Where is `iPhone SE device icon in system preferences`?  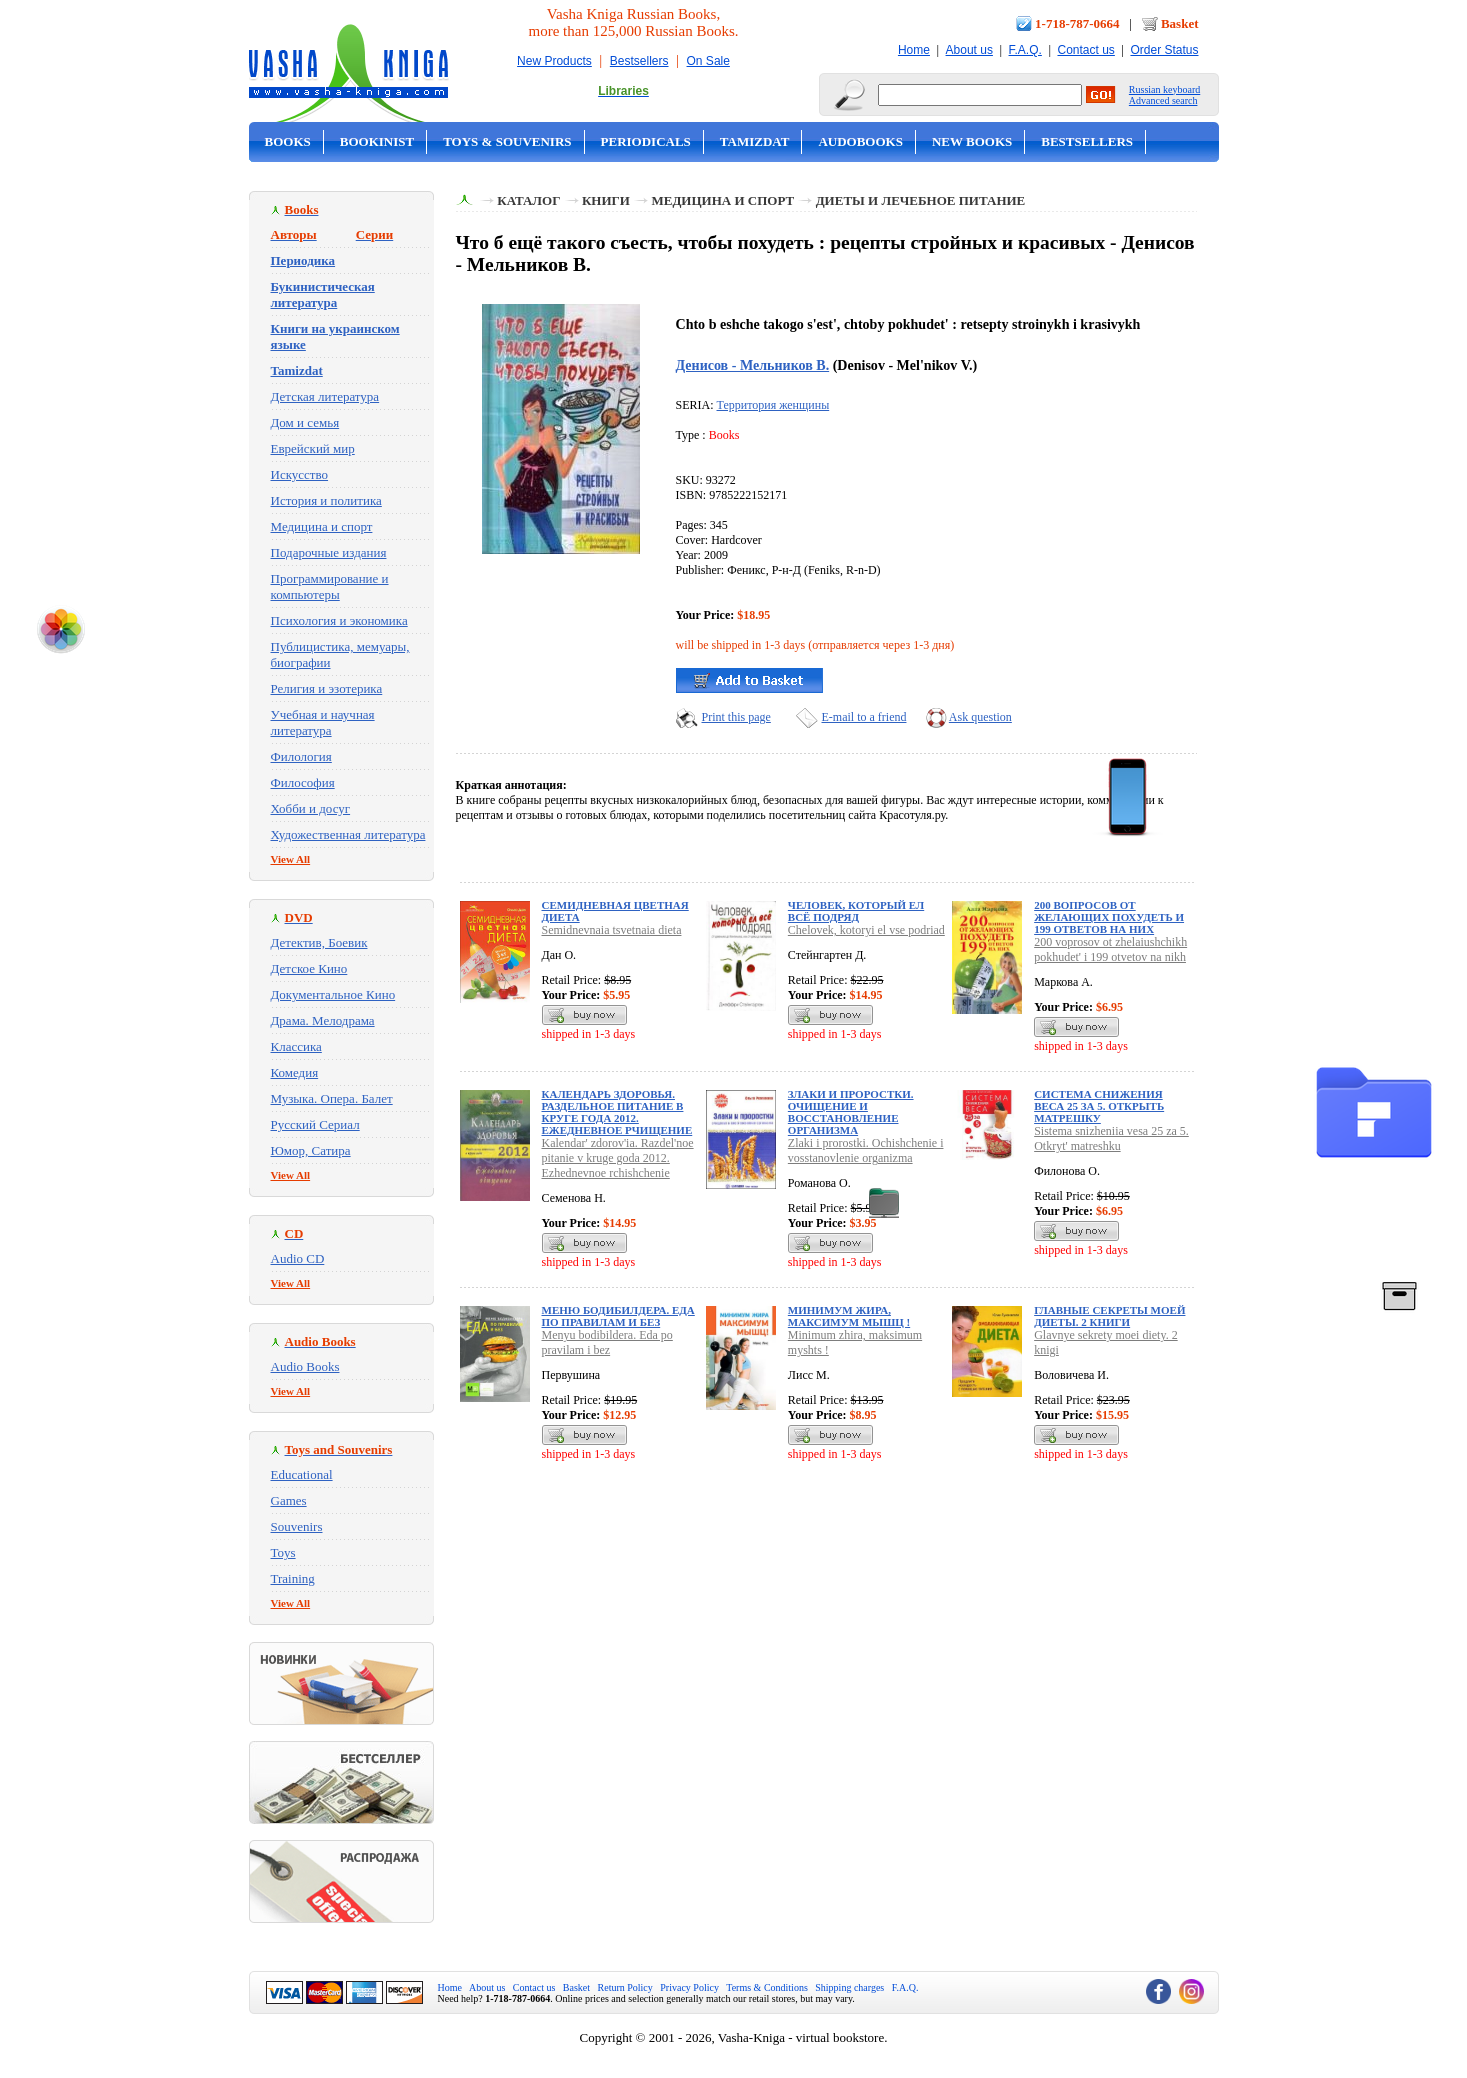 iPhone SE device icon in system preferences is located at coordinates (1127, 797).